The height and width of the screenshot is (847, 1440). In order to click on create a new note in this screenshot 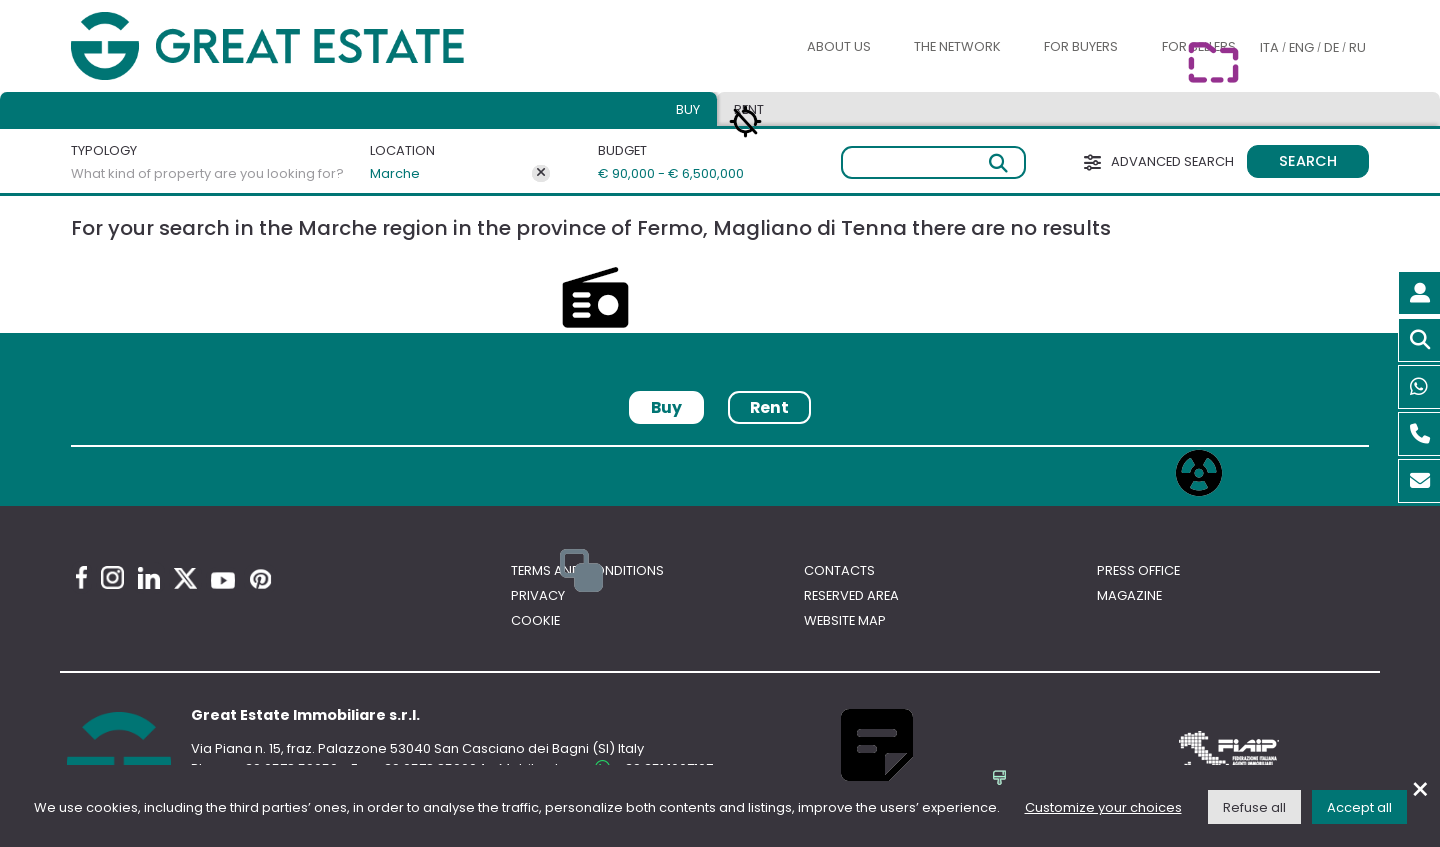, I will do `click(877, 745)`.